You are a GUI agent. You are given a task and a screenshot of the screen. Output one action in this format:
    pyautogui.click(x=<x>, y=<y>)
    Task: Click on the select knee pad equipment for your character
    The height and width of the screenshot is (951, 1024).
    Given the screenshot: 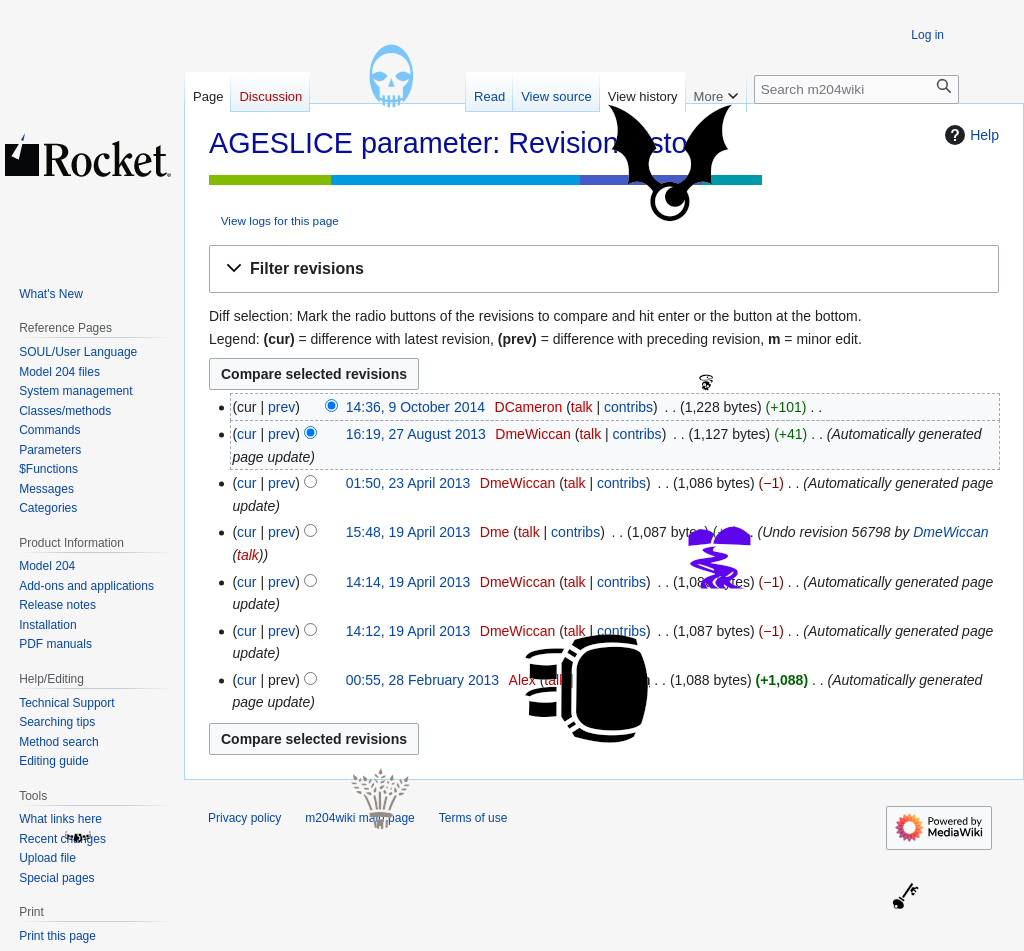 What is the action you would take?
    pyautogui.click(x=586, y=688)
    